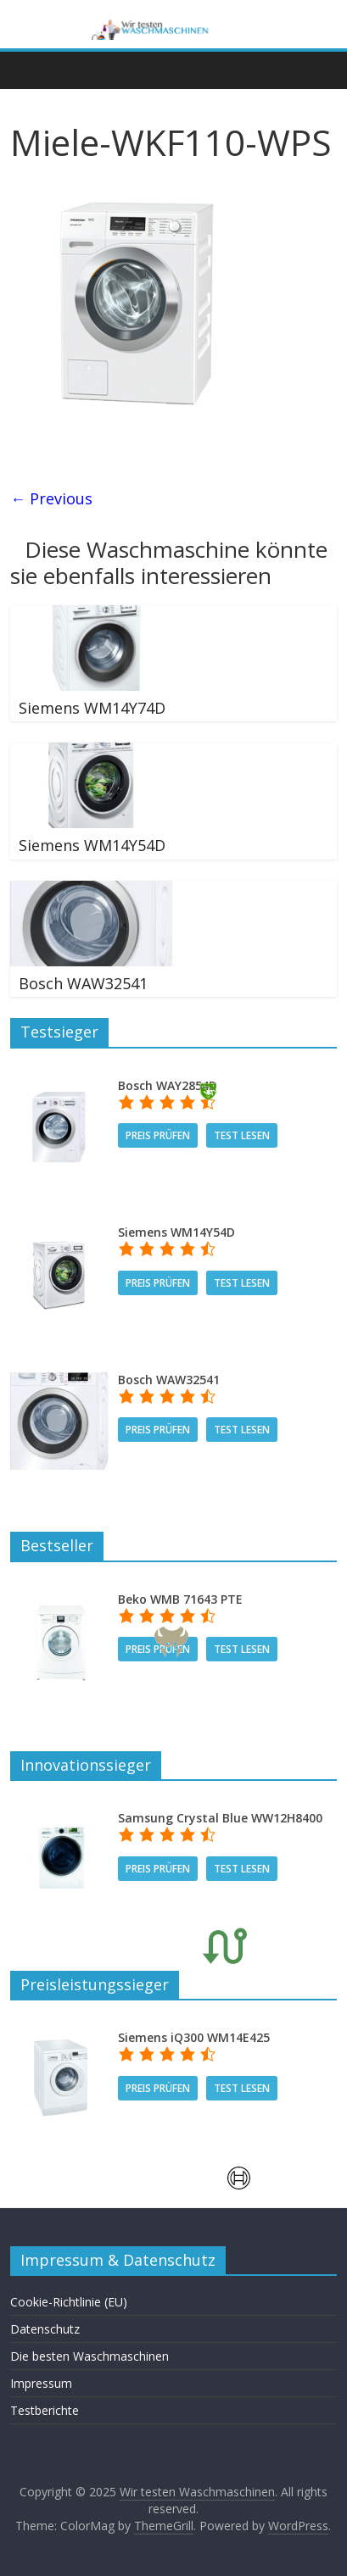 This screenshot has width=347, height=2576. I want to click on view navigation route between two points, so click(226, 1947).